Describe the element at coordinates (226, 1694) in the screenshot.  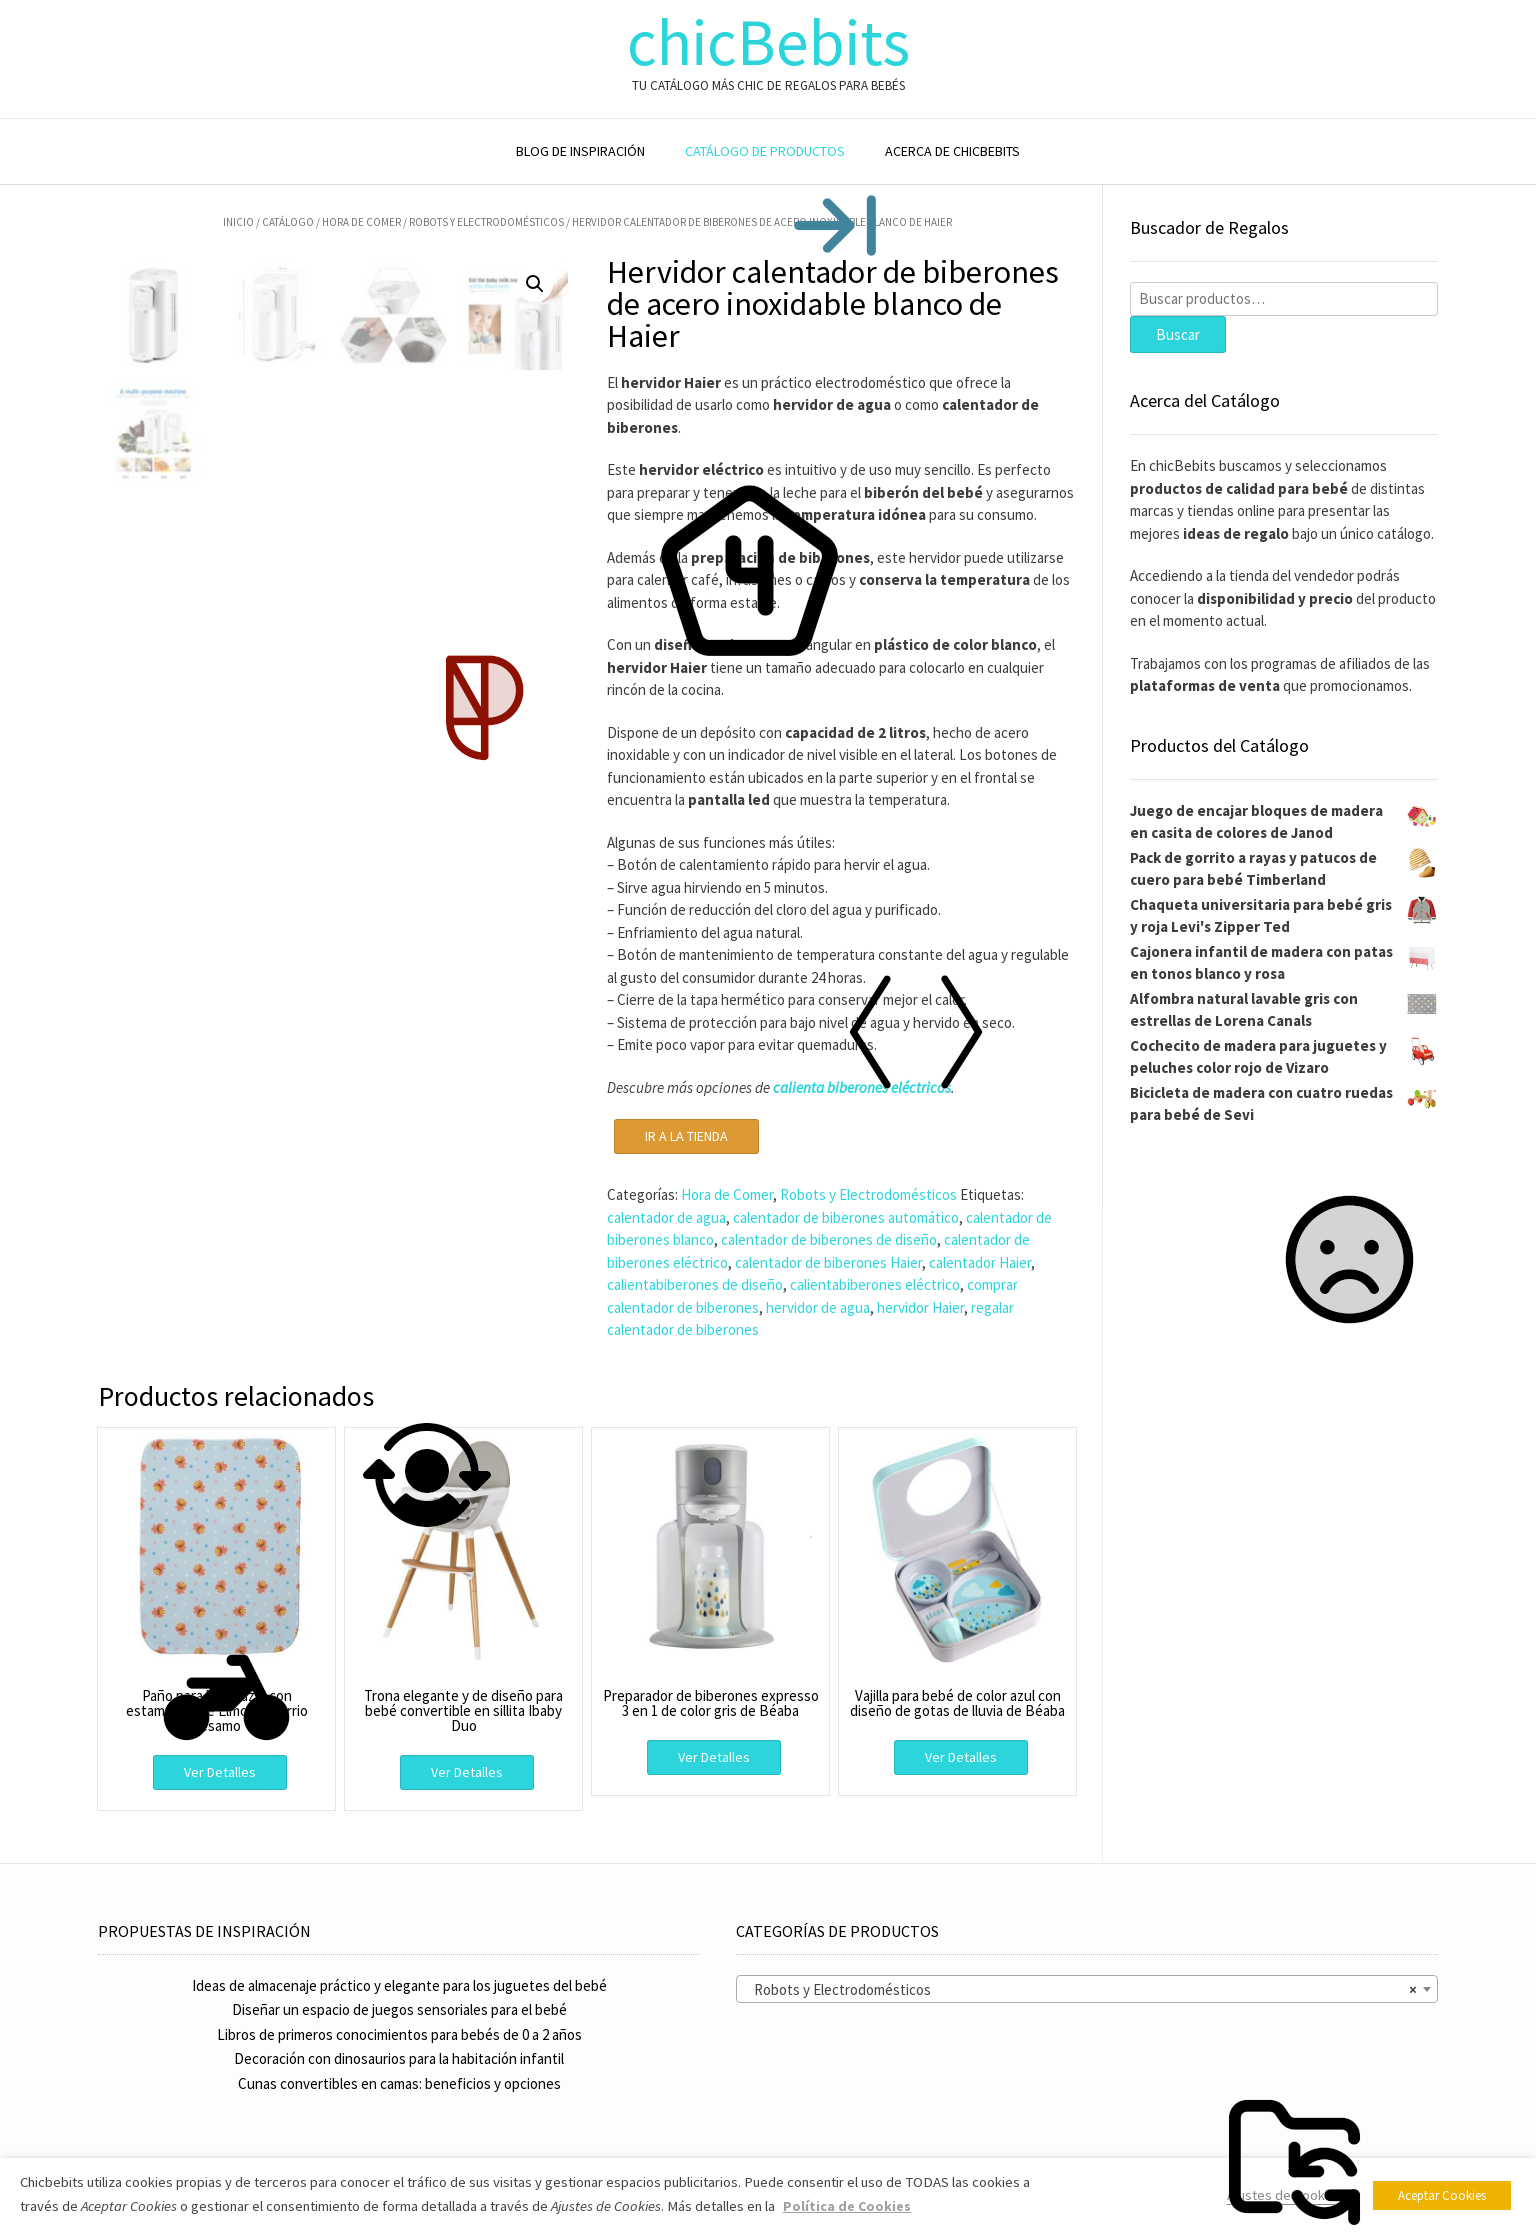
I see `select motorcycle as transportation mode` at that location.